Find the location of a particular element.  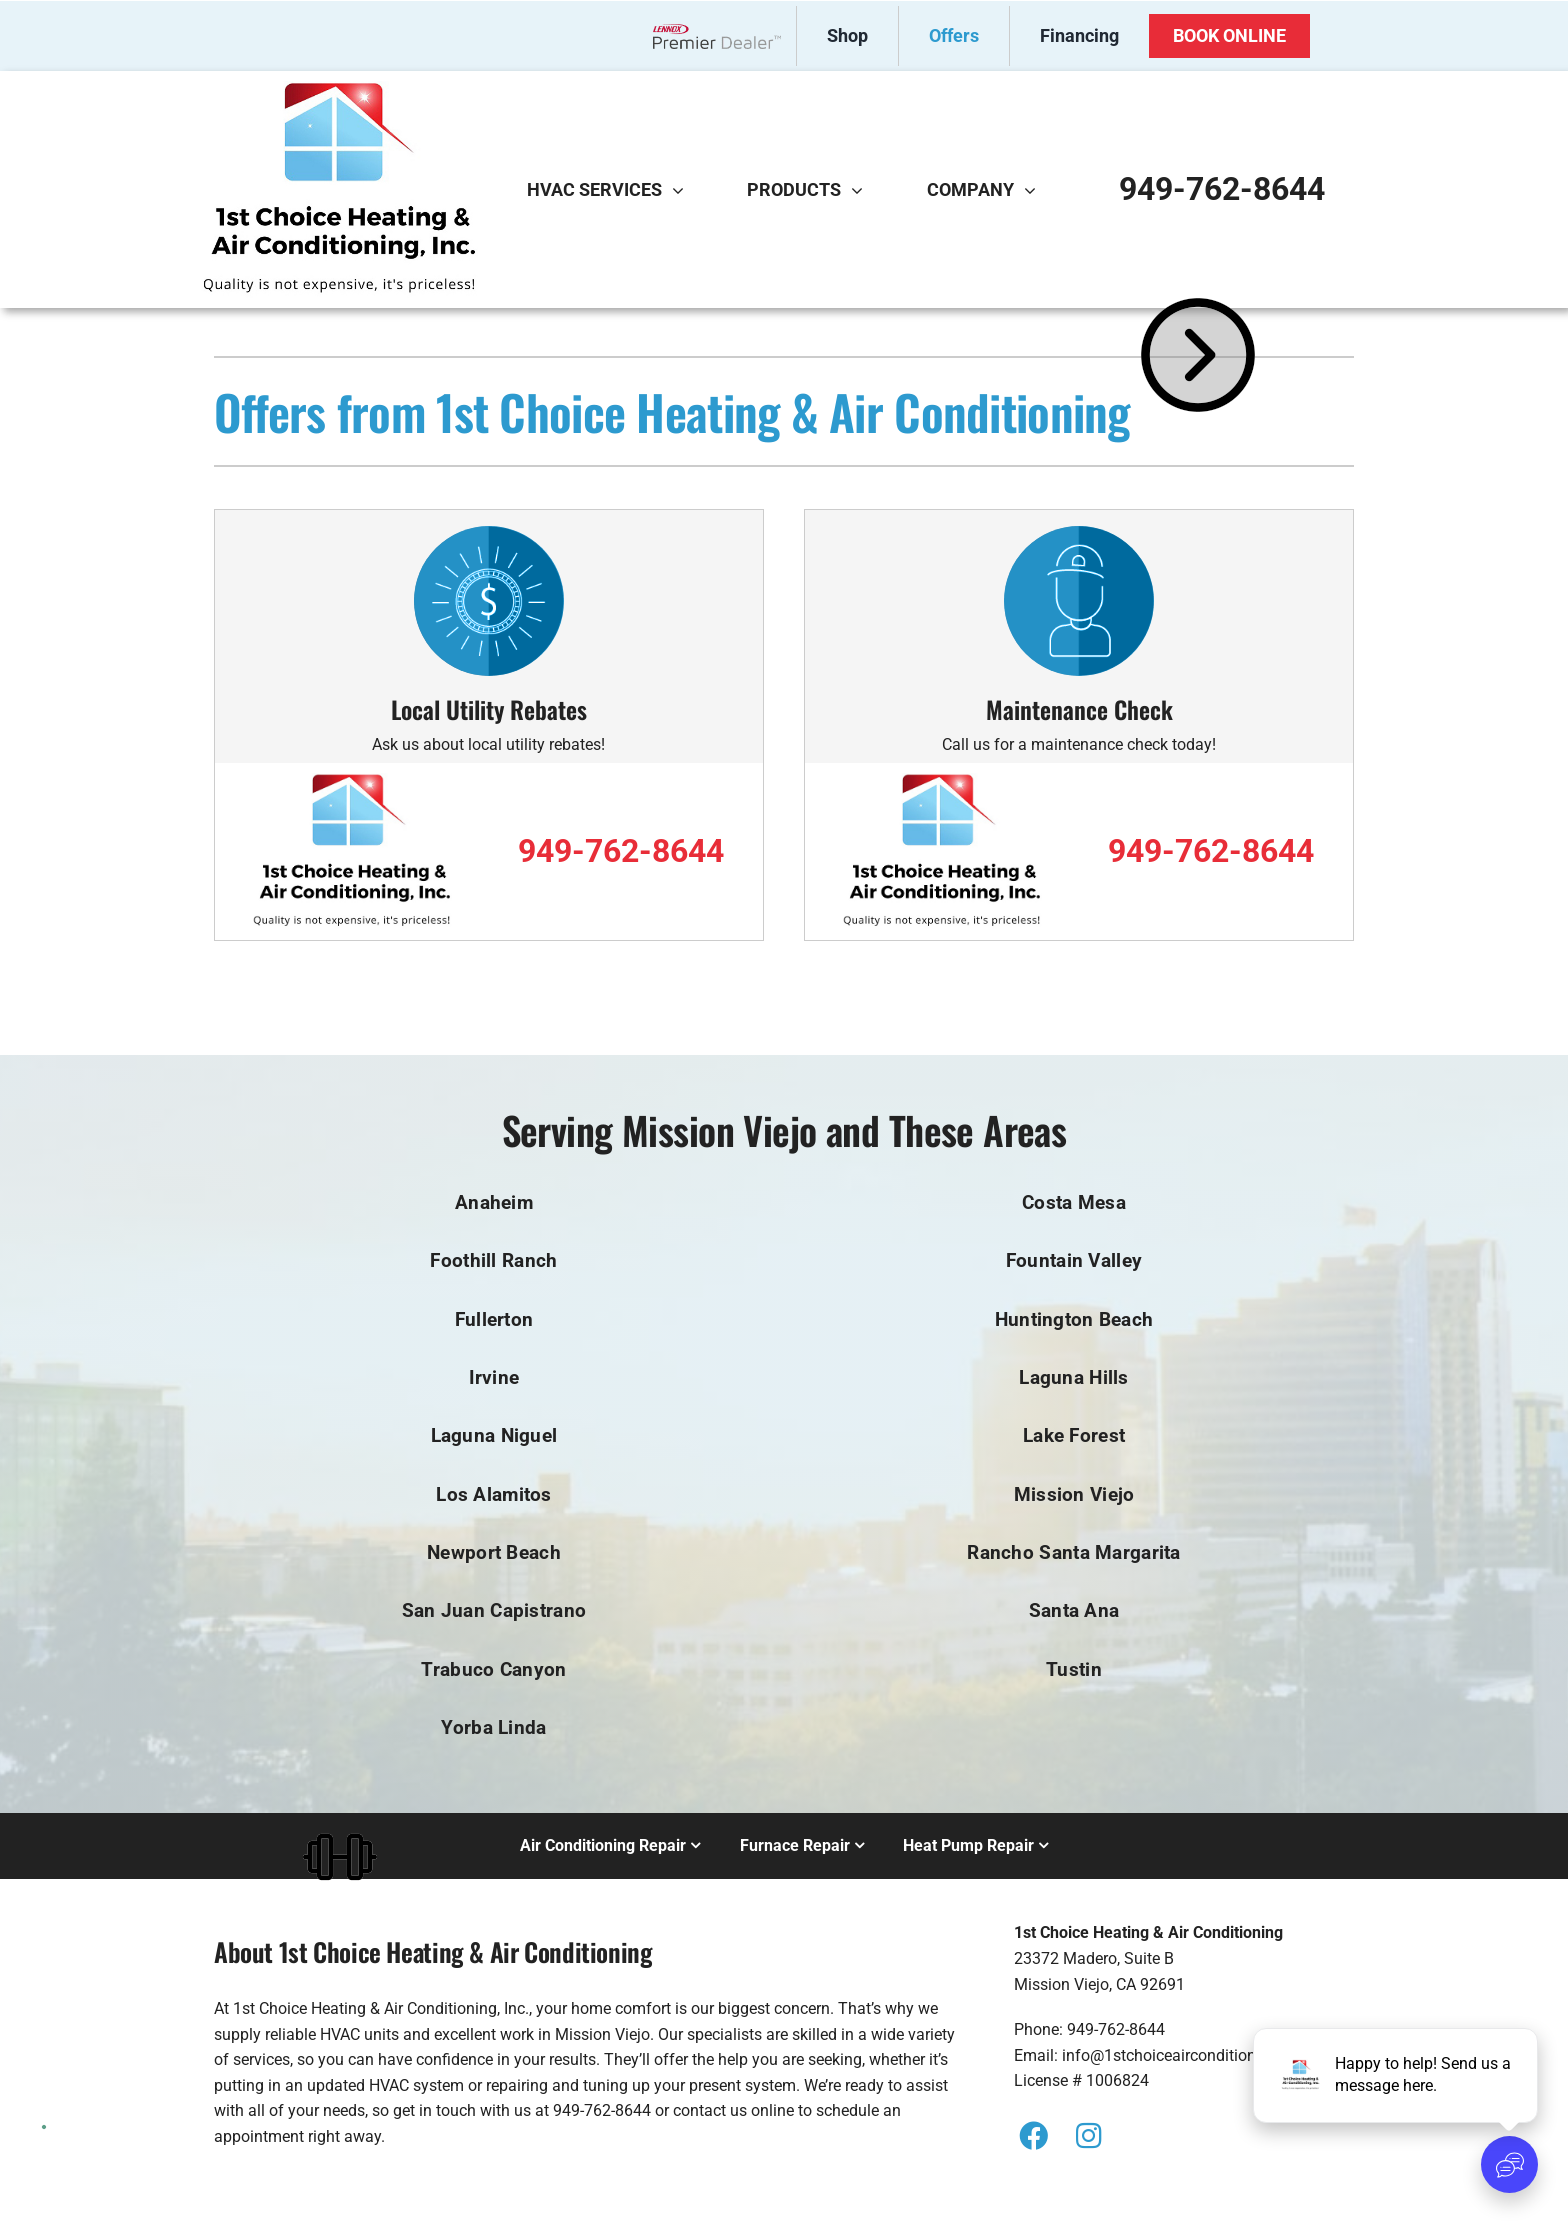

go to next item or screen is located at coordinates (1198, 355).